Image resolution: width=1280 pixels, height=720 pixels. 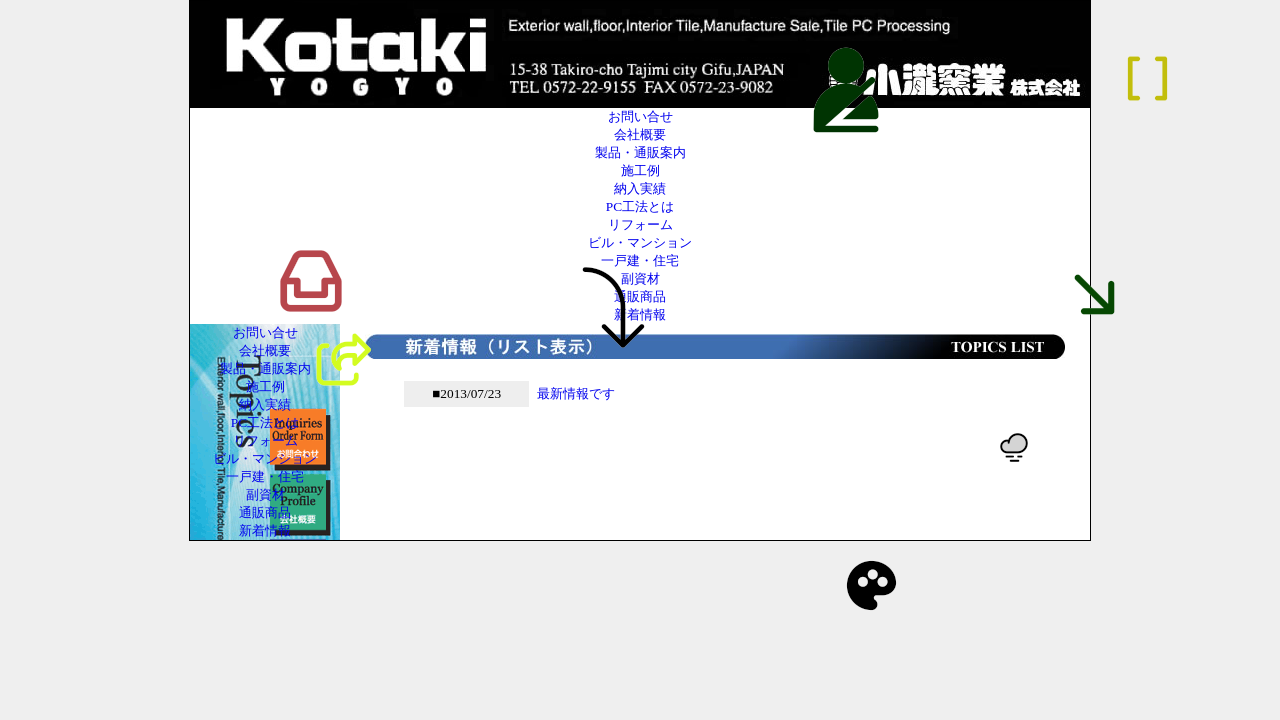 I want to click on navigate to the next item diagonally, so click(x=1094, y=294).